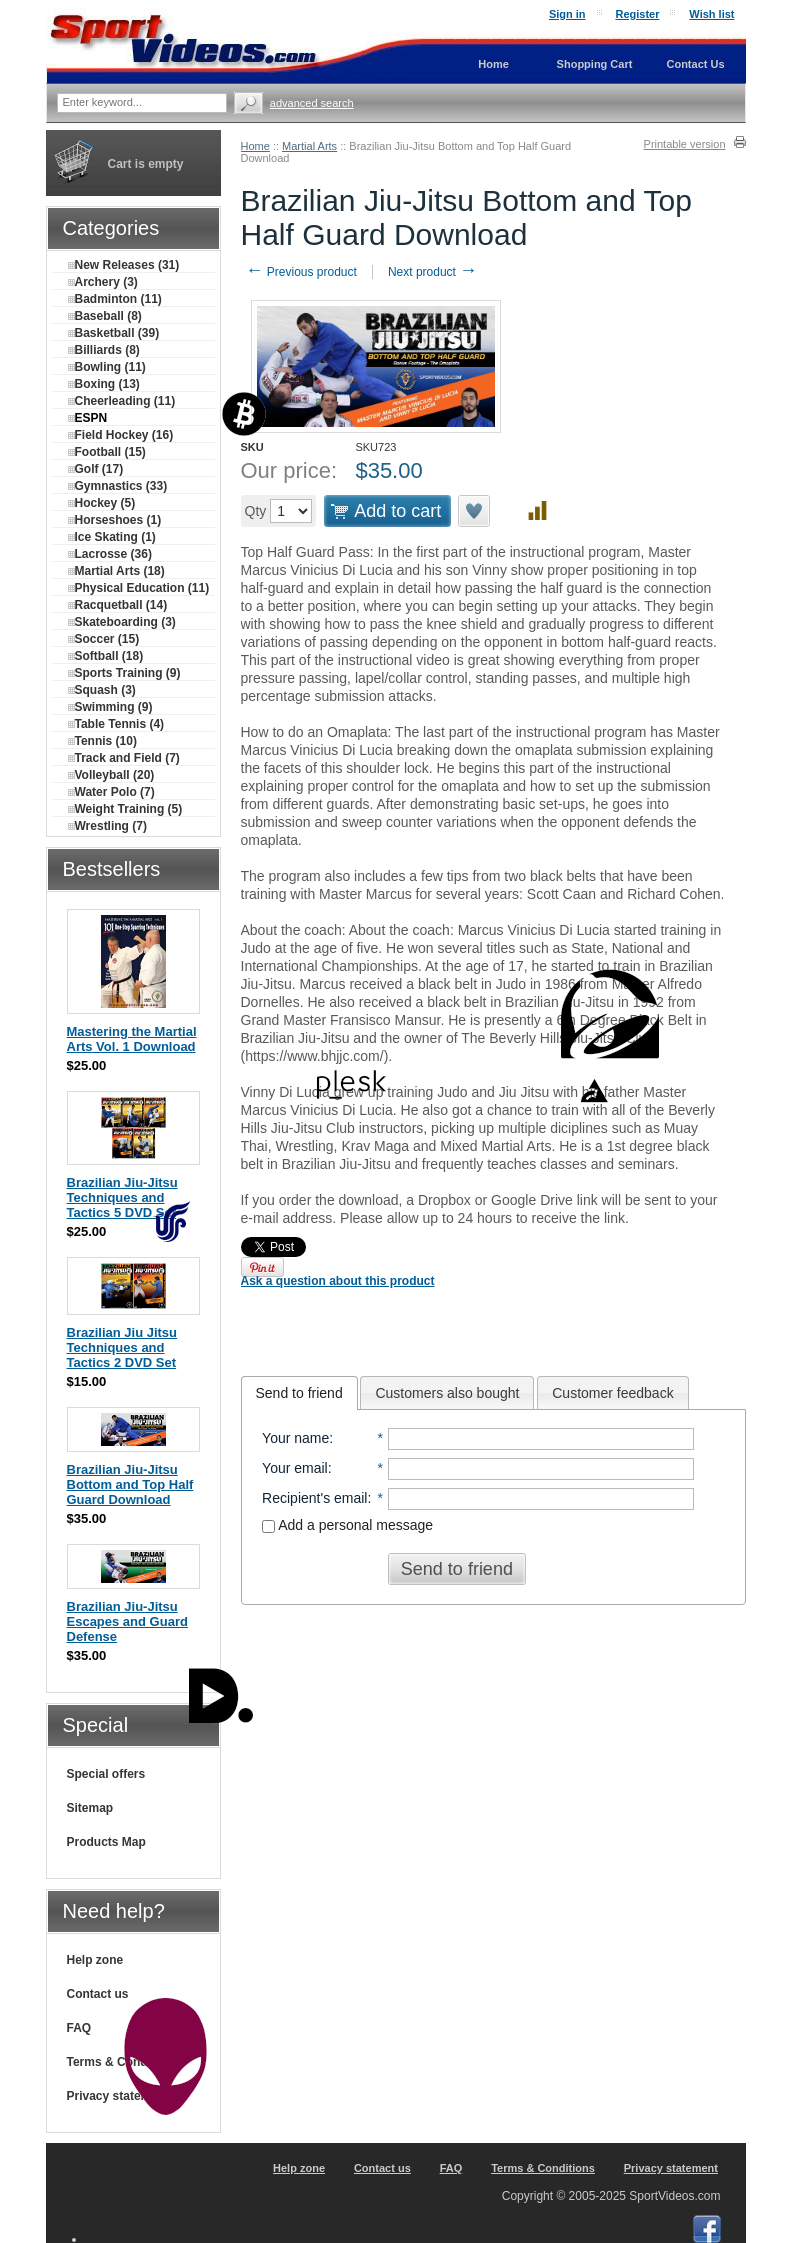 The width and height of the screenshot is (791, 2243). Describe the element at coordinates (171, 1221) in the screenshot. I see `Air China airline logo` at that location.